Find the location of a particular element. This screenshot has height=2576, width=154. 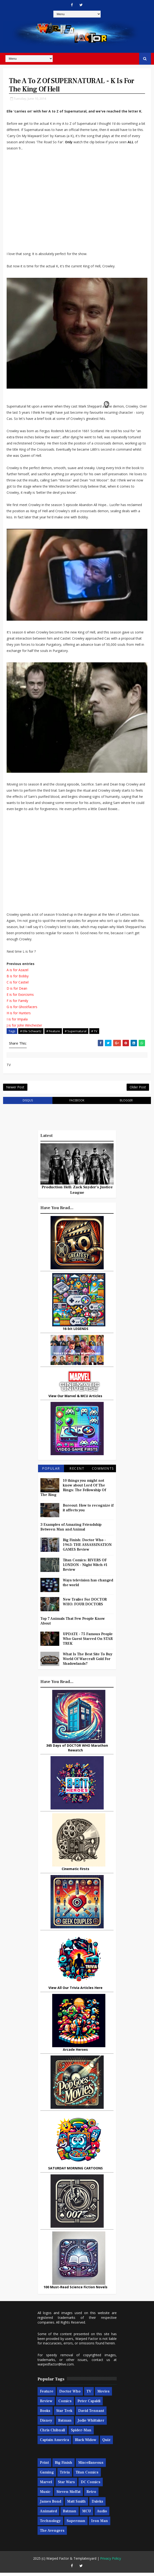

access motorsports or racing content is located at coordinates (81, 1779).